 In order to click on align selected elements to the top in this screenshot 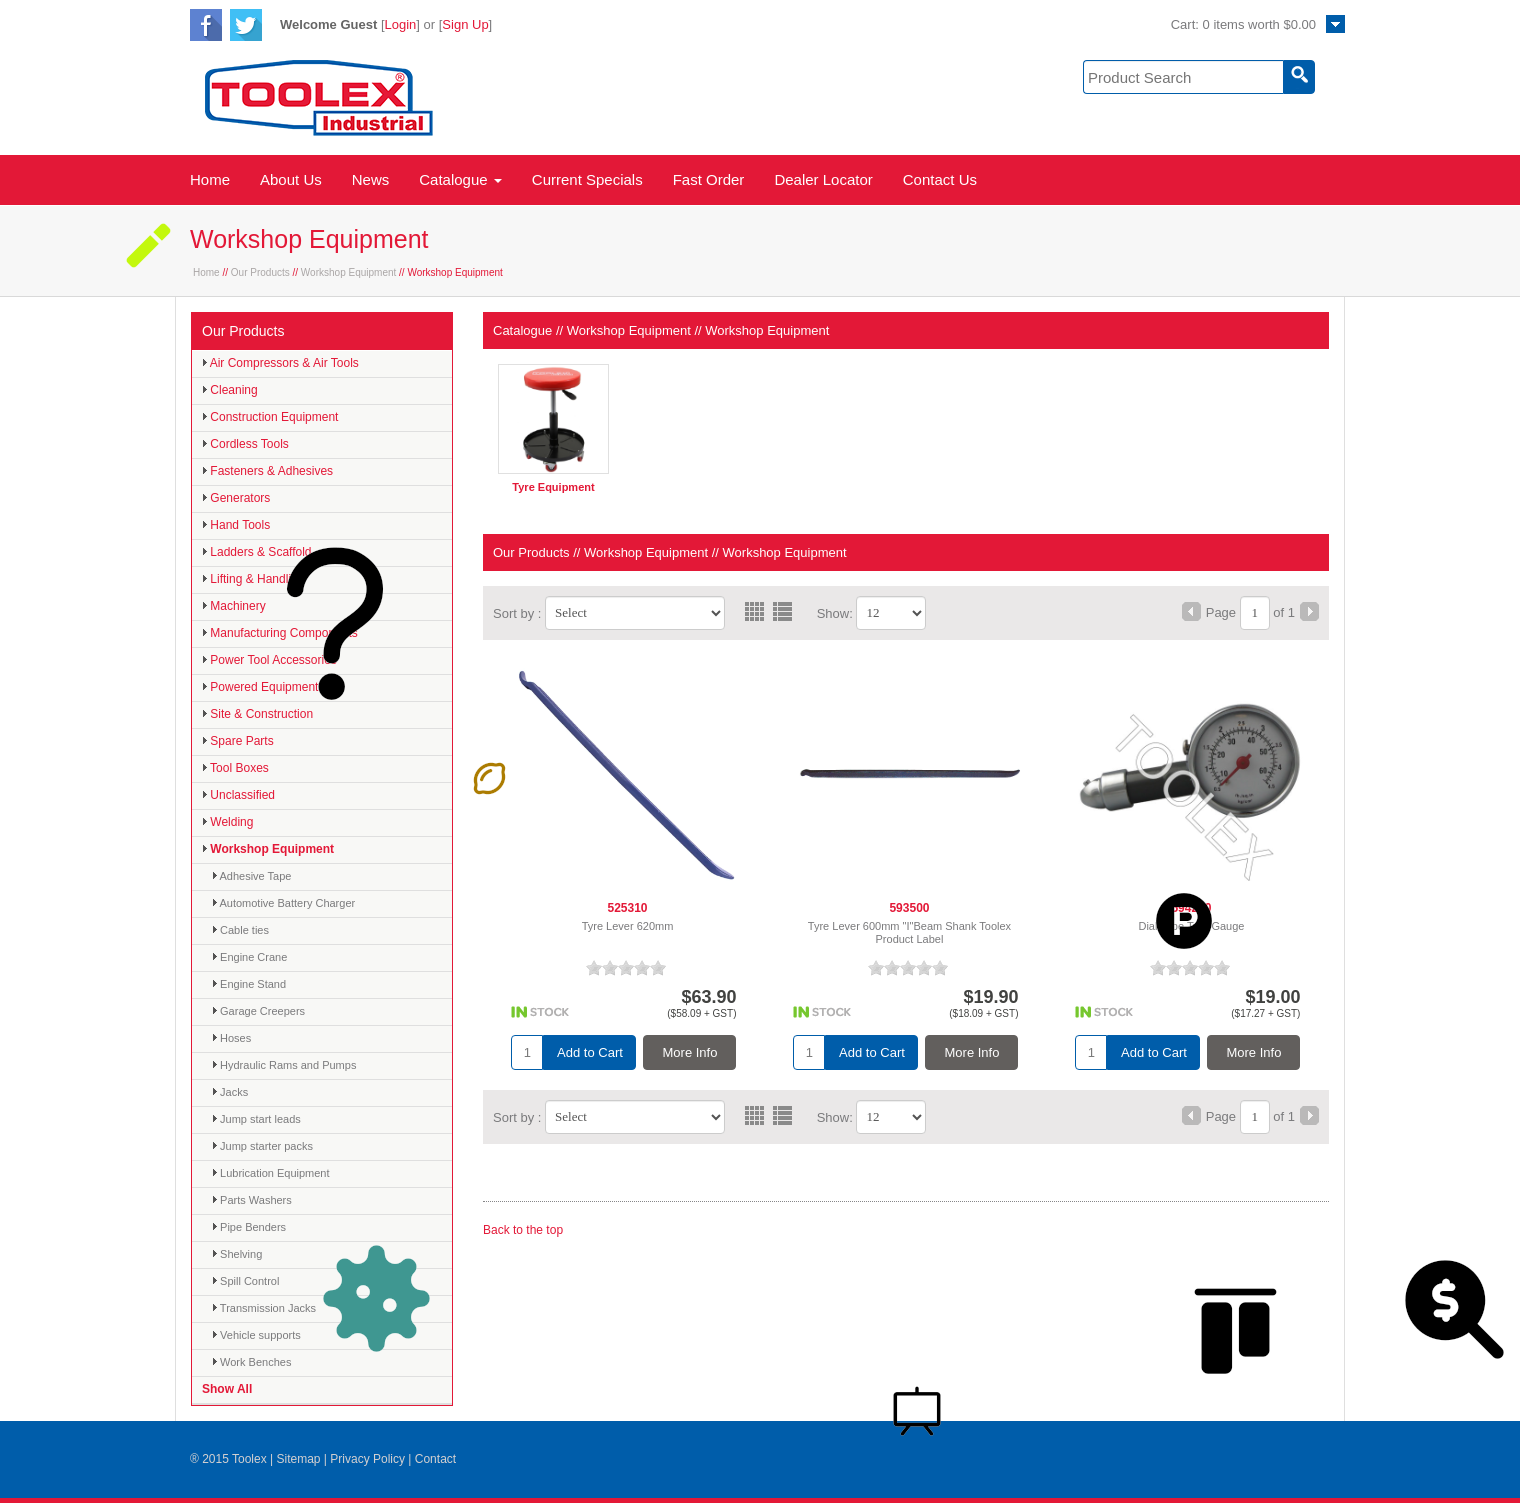, I will do `click(1235, 1329)`.